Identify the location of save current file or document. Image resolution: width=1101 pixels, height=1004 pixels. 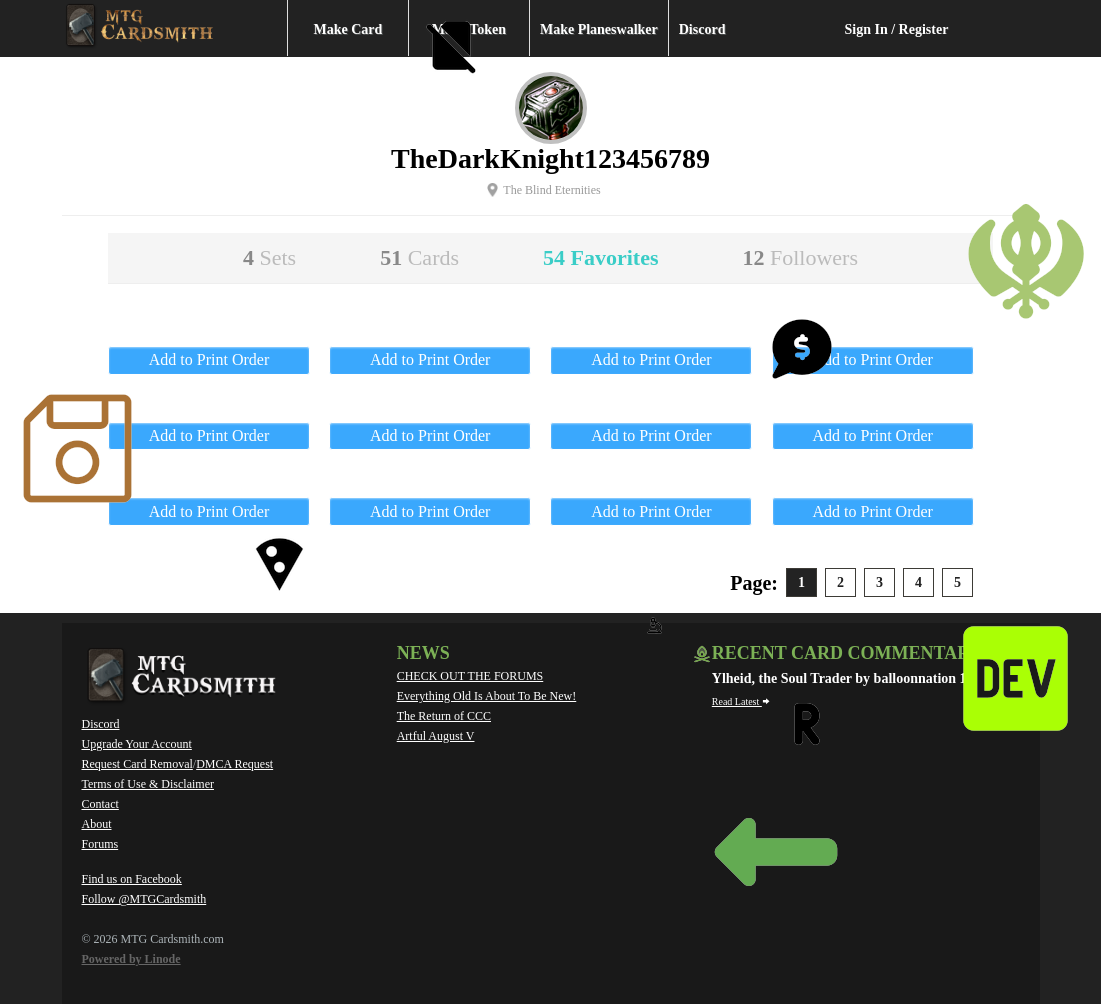
(77, 448).